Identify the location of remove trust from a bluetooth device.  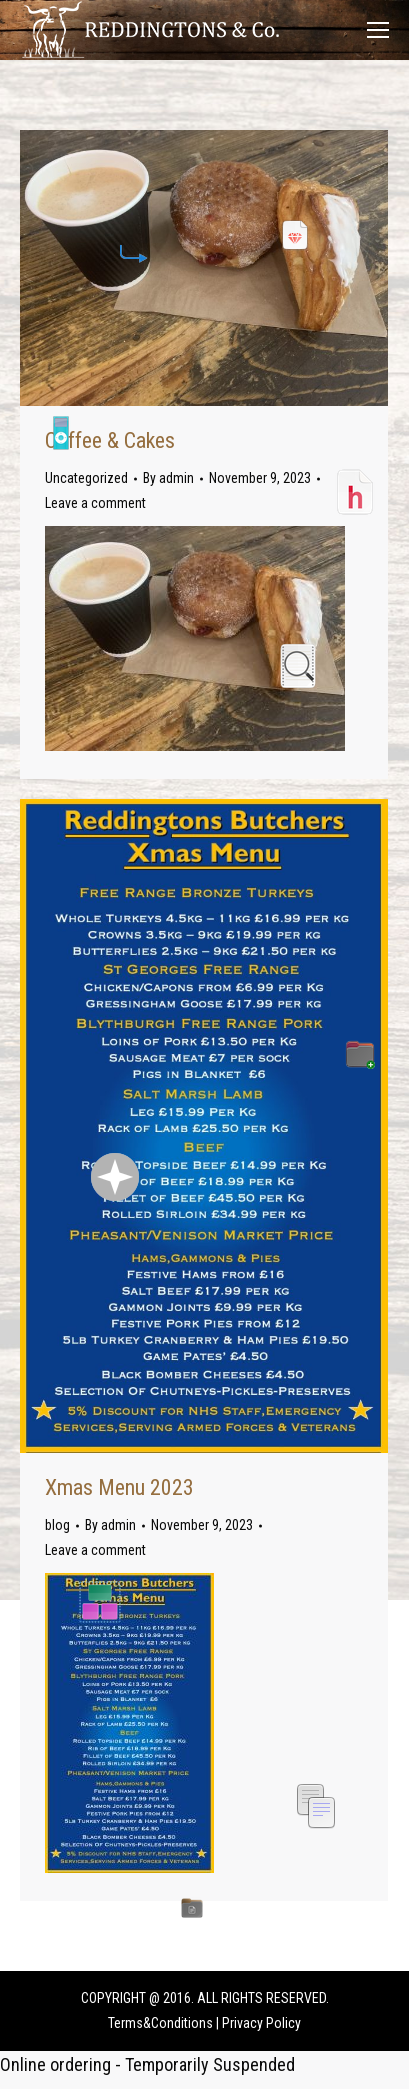
(115, 1177).